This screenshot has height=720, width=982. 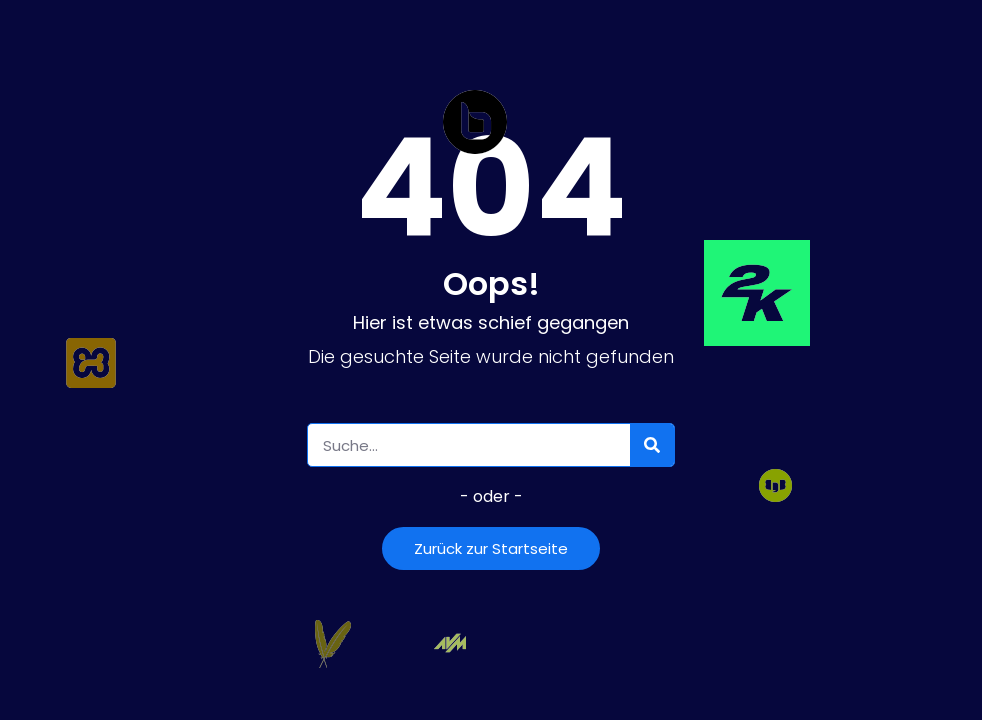 I want to click on 2K Games company logo, so click(x=757, y=293).